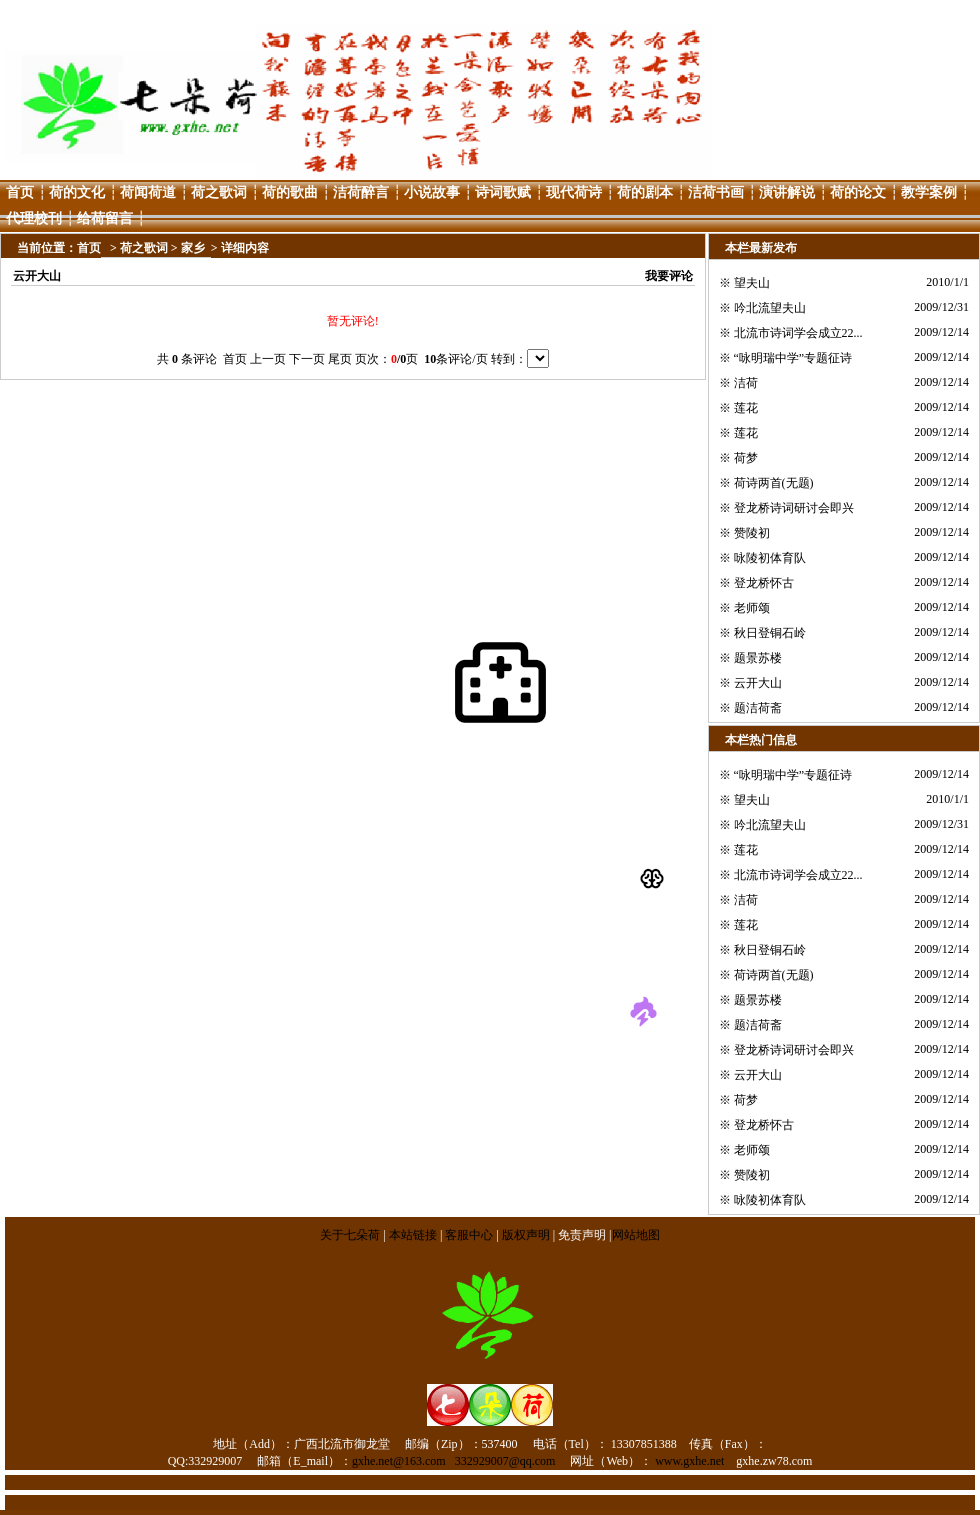  Describe the element at coordinates (500, 682) in the screenshot. I see `find nearby hospitals or medical facilities` at that location.